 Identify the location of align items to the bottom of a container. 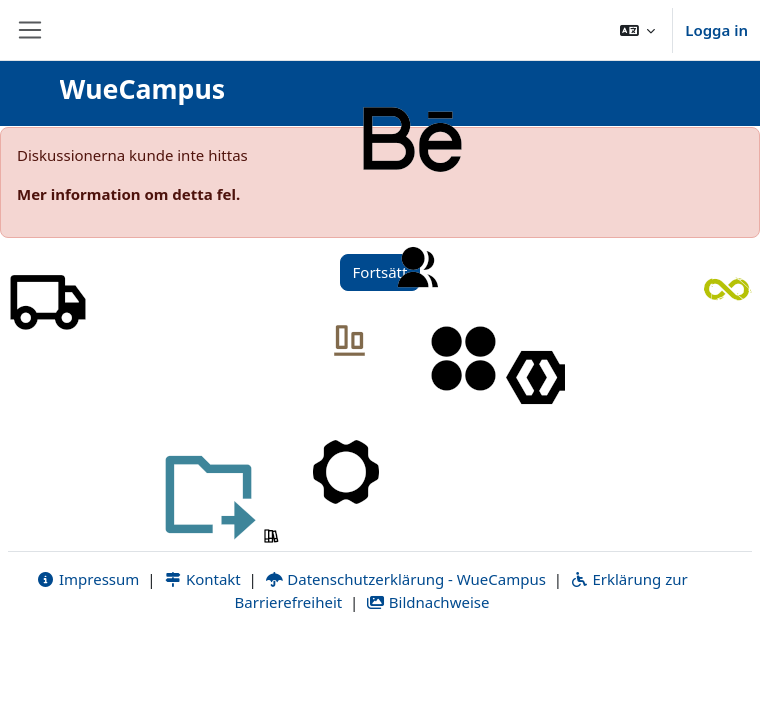
(349, 340).